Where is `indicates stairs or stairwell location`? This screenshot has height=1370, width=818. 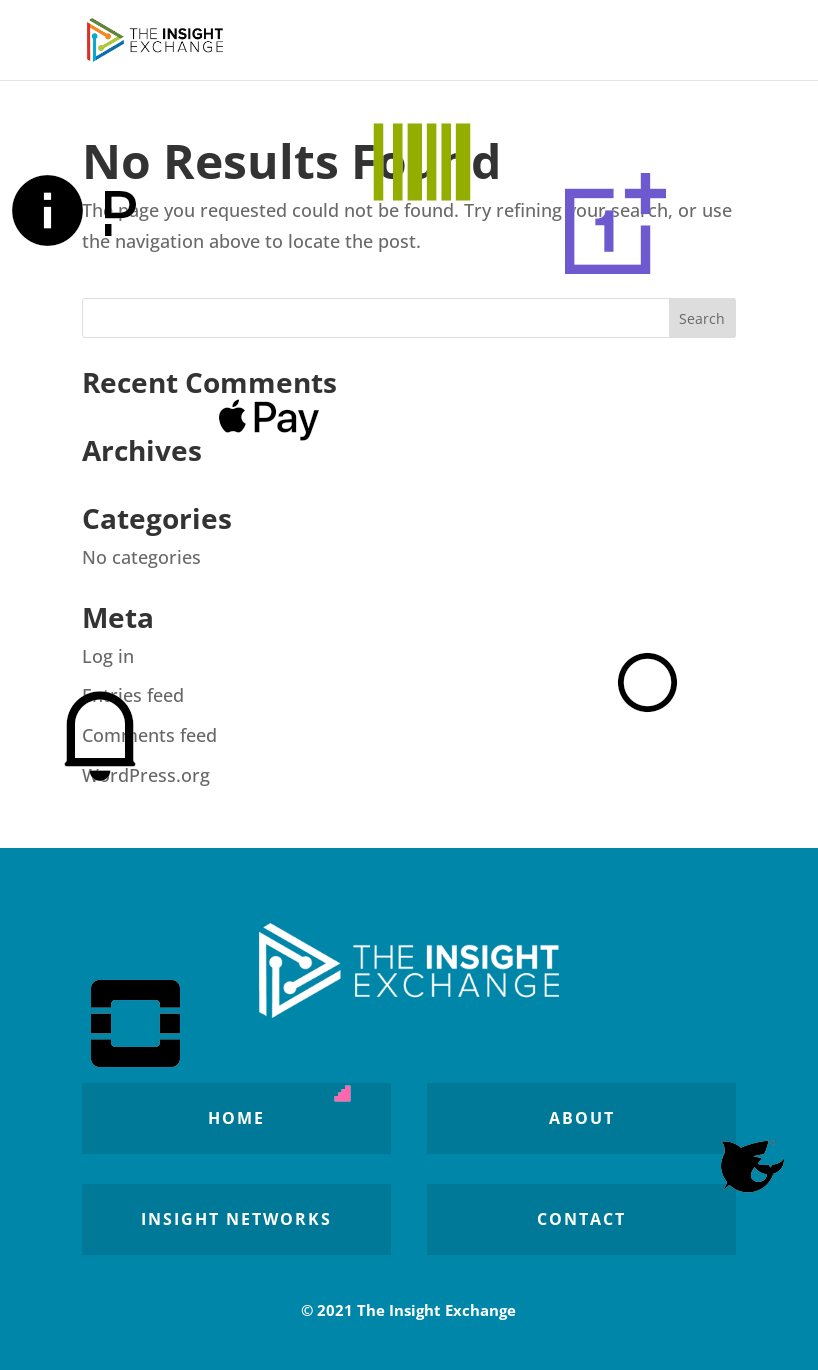 indicates stairs or stairwell location is located at coordinates (342, 1093).